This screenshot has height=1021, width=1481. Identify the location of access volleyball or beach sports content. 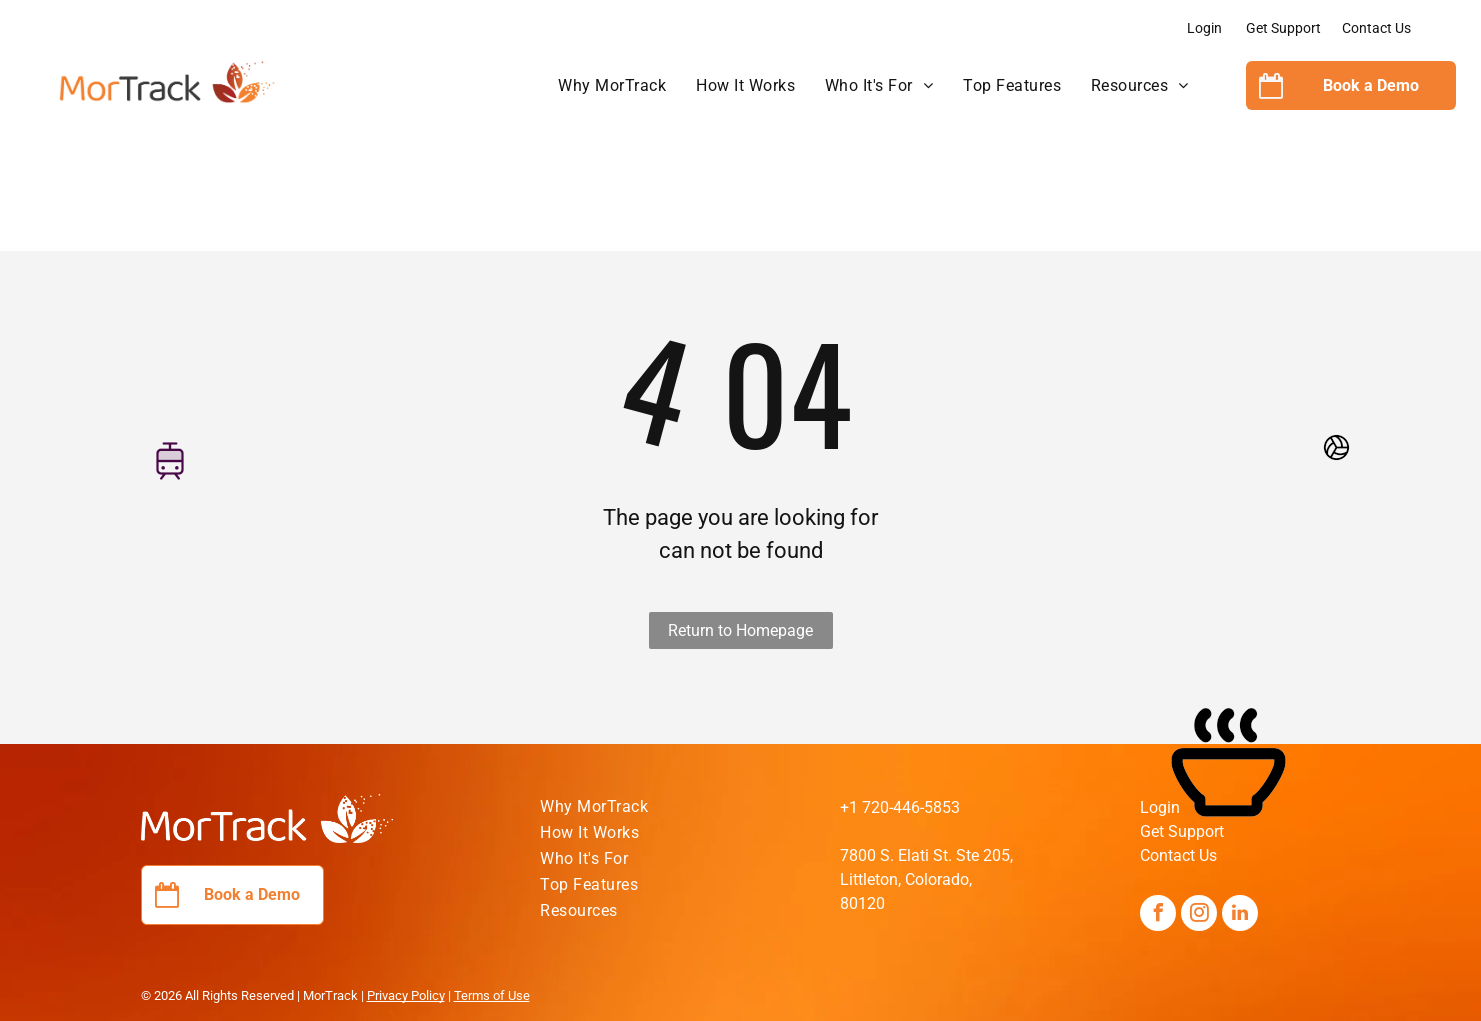
(1336, 447).